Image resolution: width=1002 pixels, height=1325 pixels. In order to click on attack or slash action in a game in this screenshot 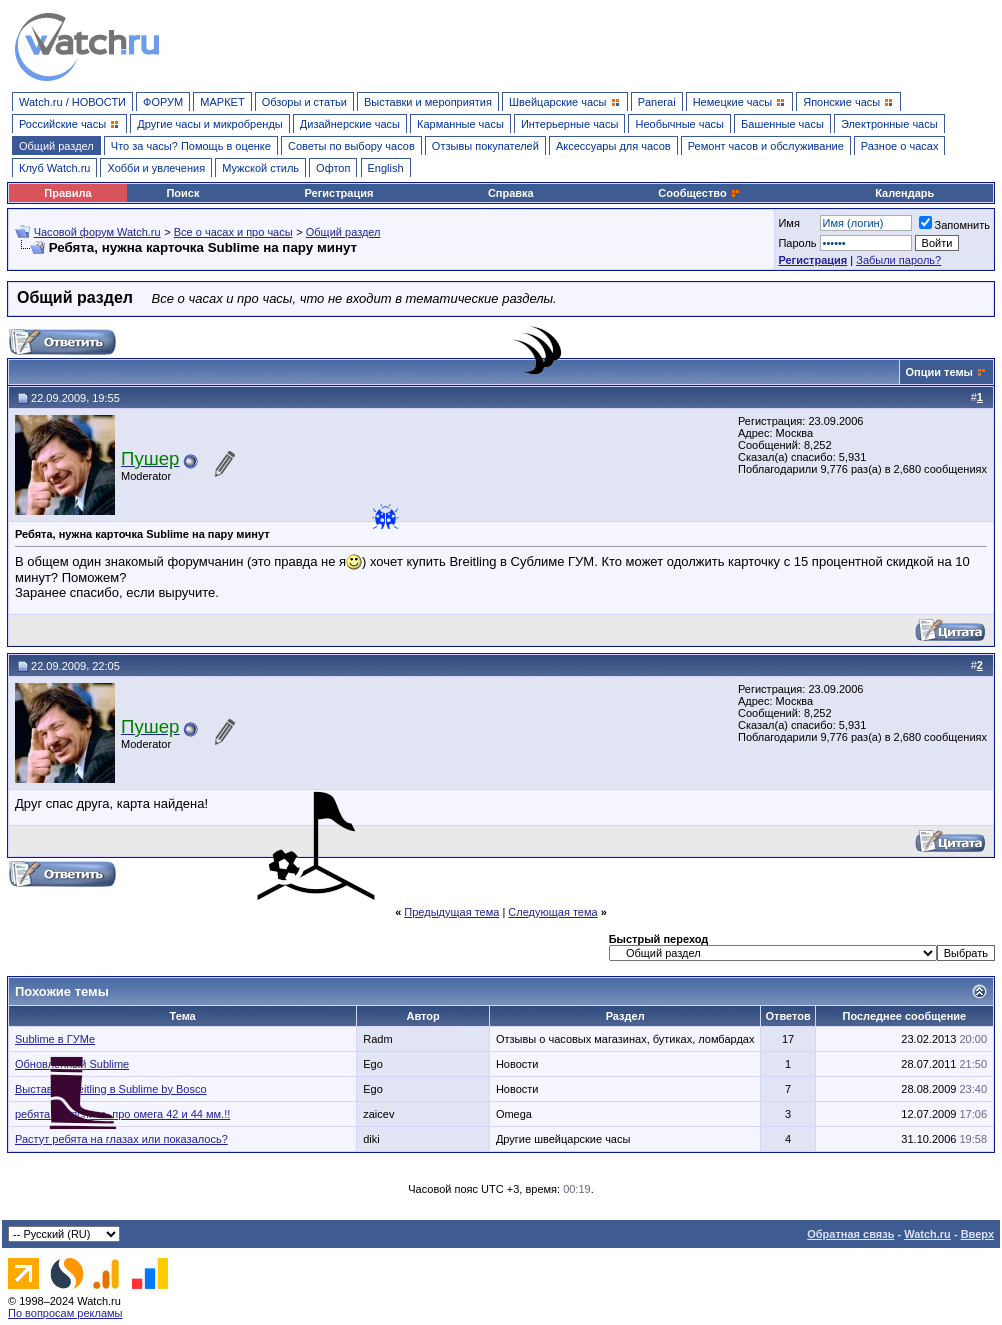, I will do `click(536, 350)`.